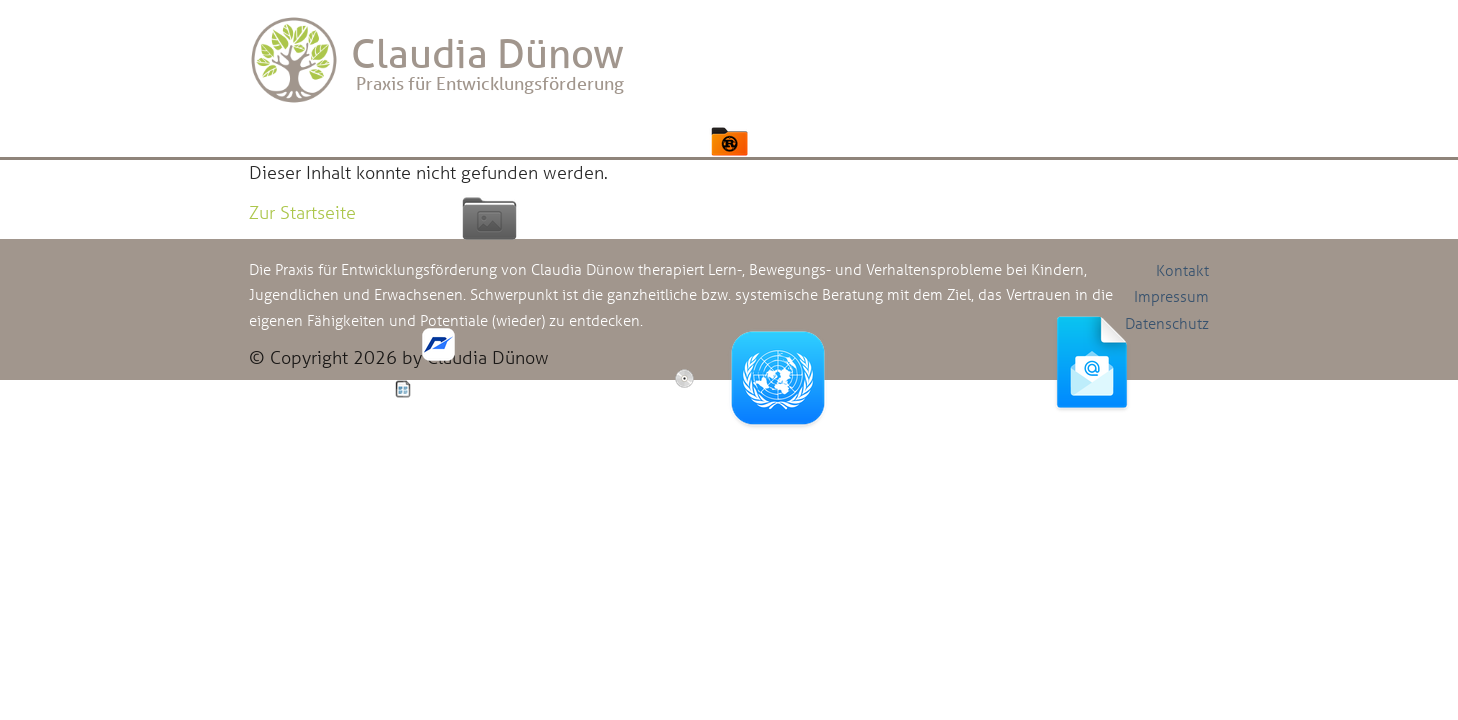 Image resolution: width=1458 pixels, height=720 pixels. Describe the element at coordinates (438, 344) in the screenshot. I see `launch need for speed nitro racing game` at that location.